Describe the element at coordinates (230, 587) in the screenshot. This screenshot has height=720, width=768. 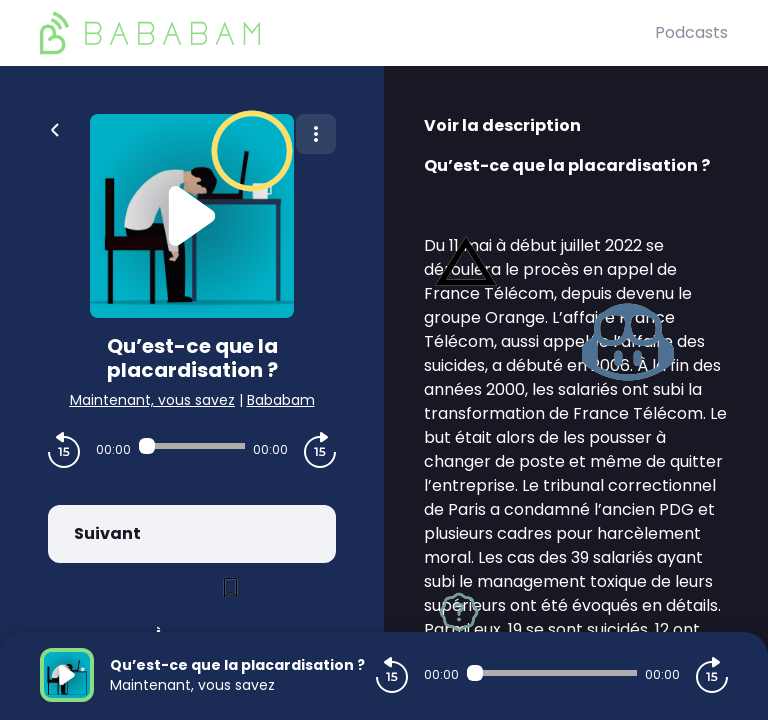
I see `save this item for later` at that location.